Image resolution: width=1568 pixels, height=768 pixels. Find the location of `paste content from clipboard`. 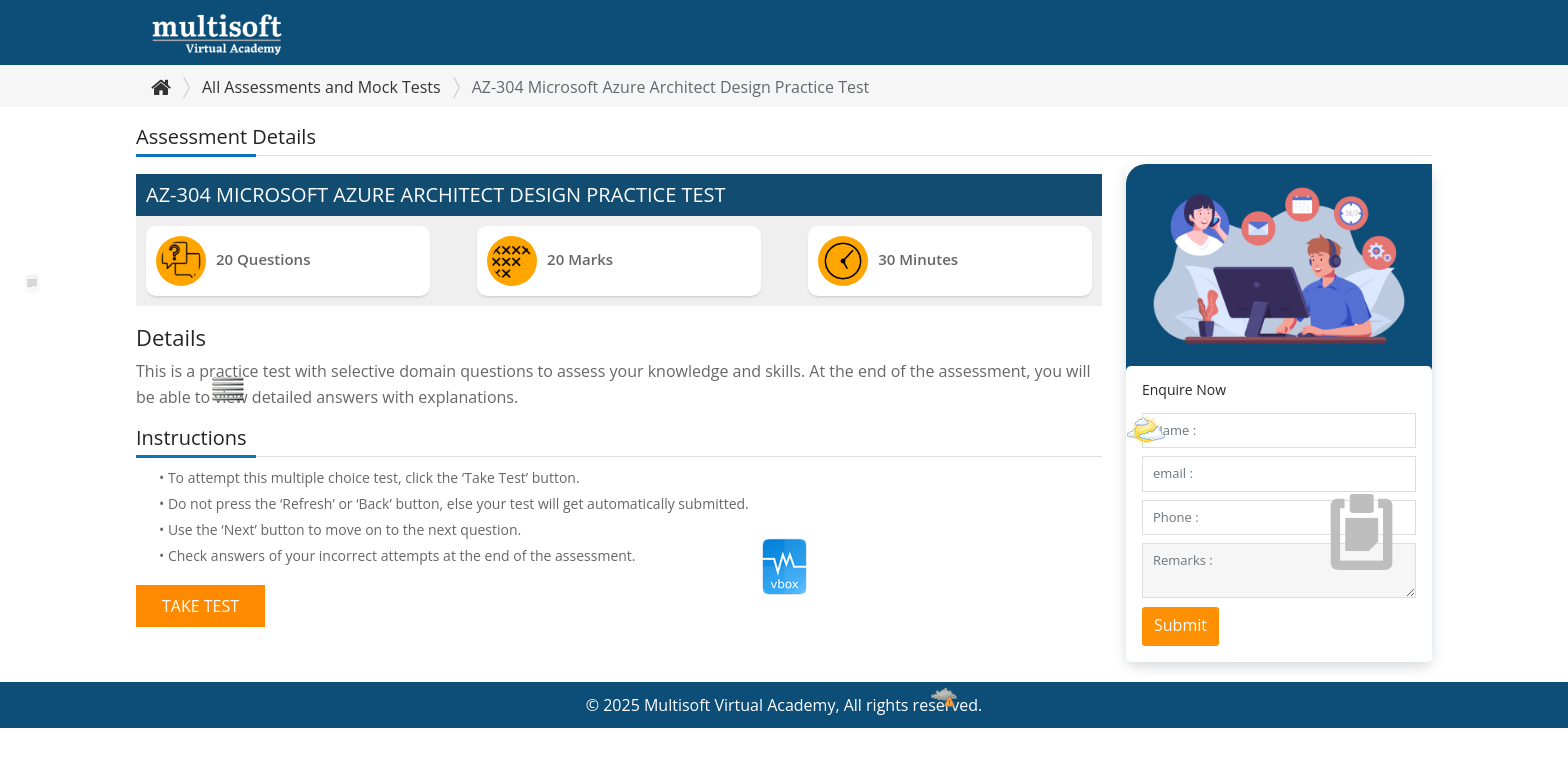

paste content from clipboard is located at coordinates (1364, 532).